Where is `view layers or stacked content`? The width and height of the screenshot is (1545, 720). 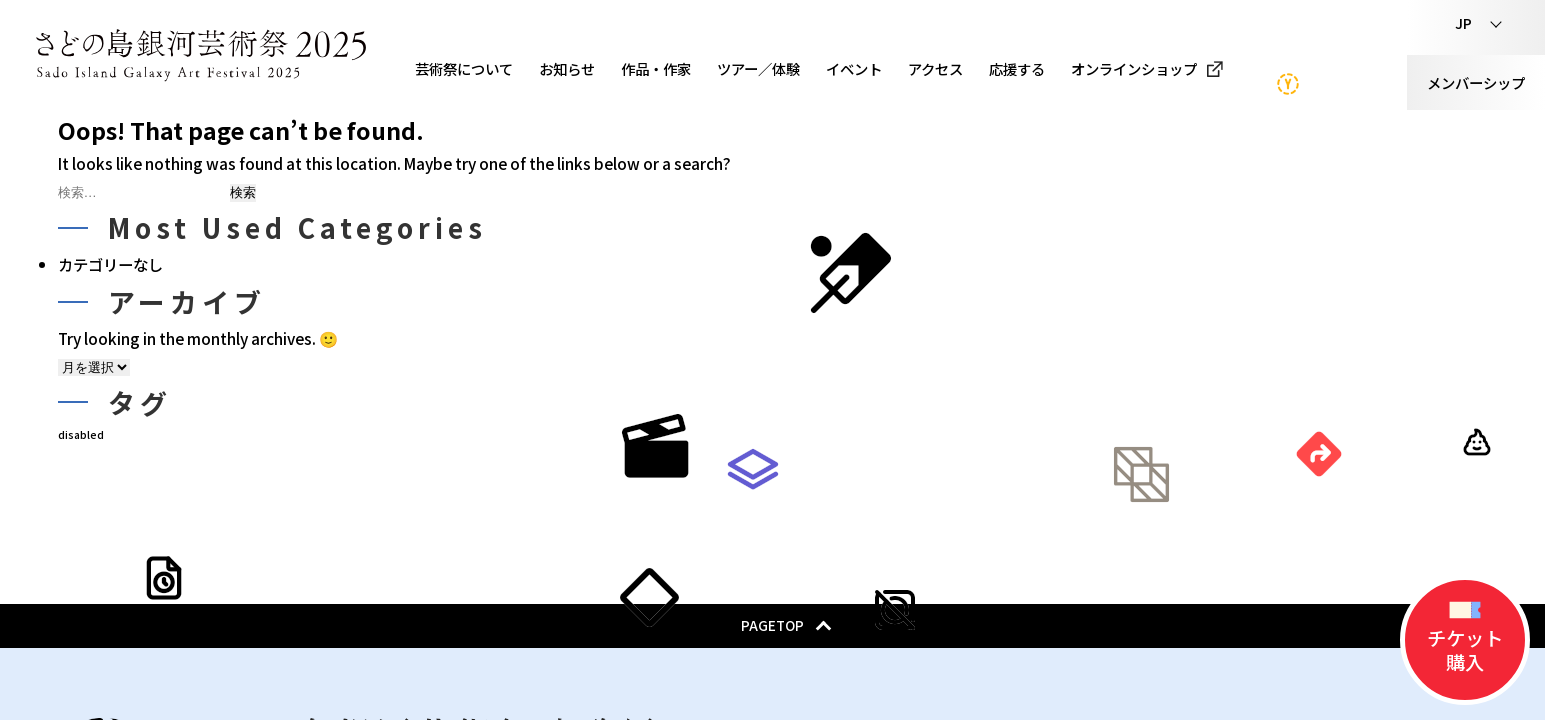 view layers or stacked content is located at coordinates (753, 470).